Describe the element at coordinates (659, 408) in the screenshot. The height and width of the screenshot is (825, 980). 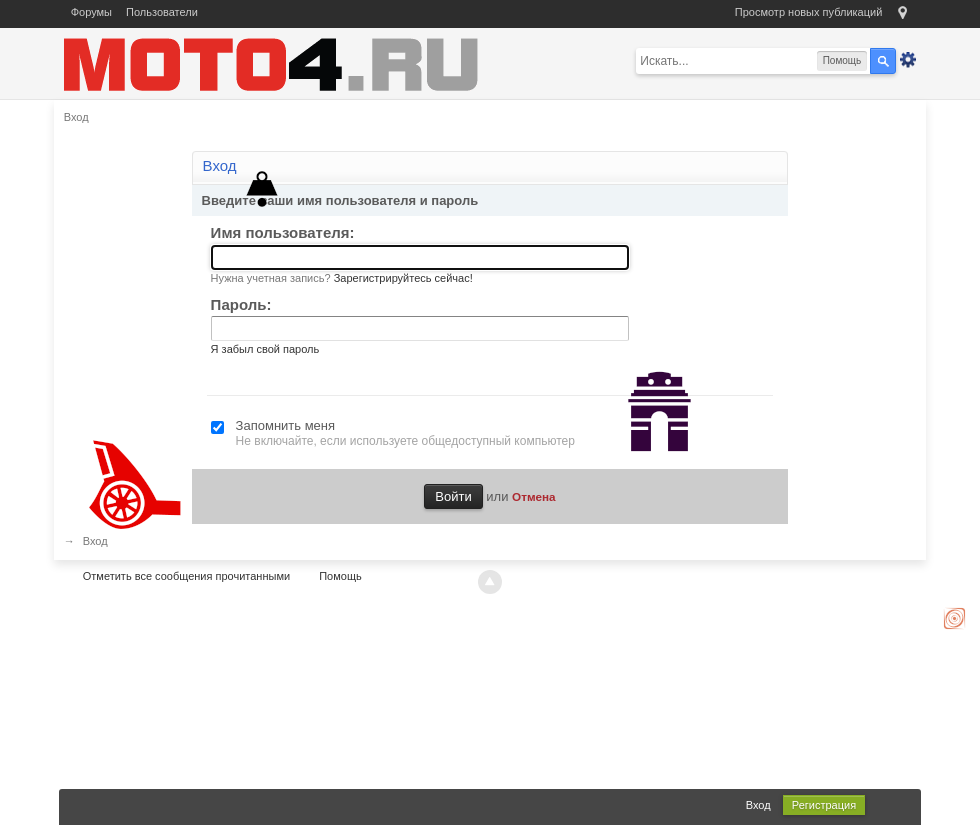
I see `view India Gate landmark information` at that location.